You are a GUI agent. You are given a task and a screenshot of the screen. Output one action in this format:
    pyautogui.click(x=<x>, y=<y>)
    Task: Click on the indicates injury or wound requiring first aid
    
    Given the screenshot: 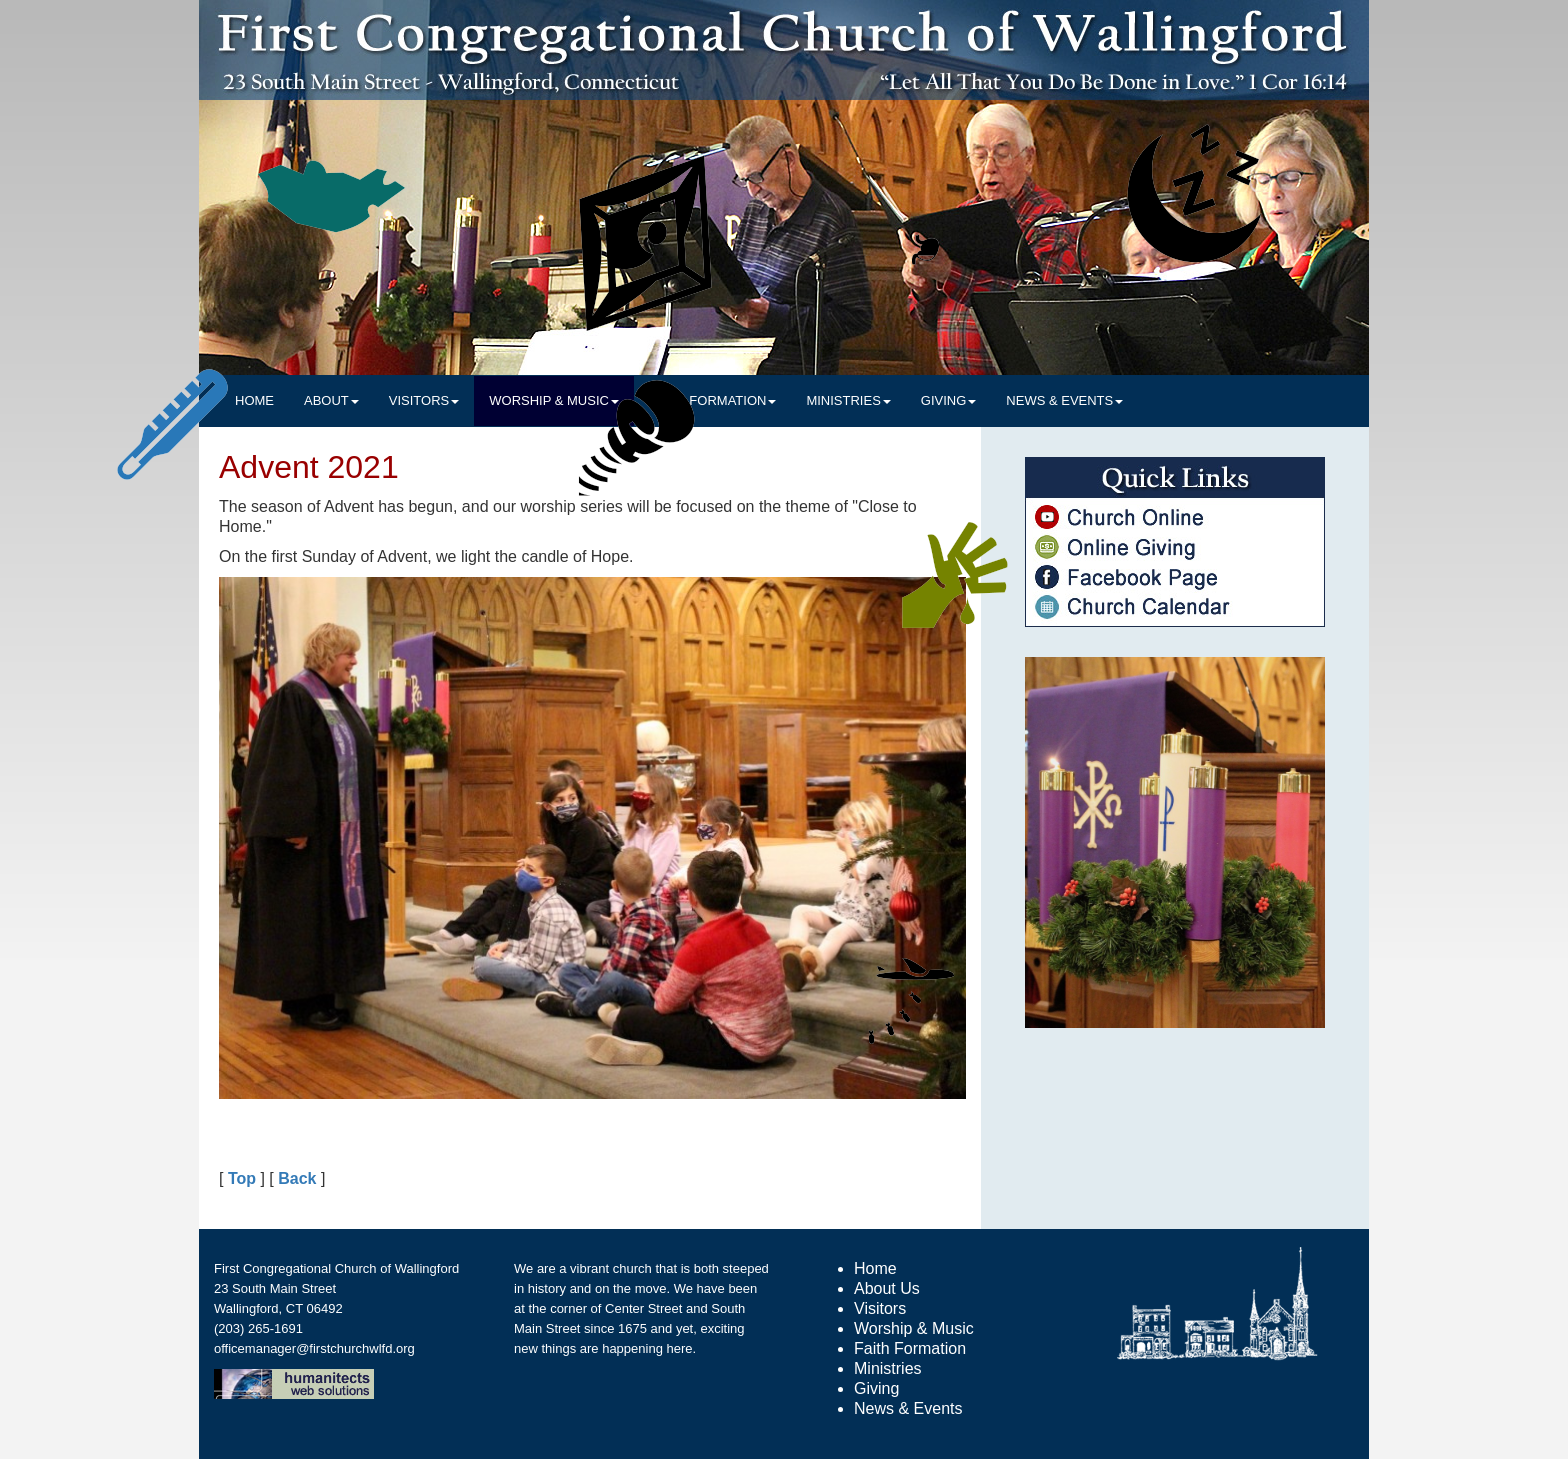 What is the action you would take?
    pyautogui.click(x=955, y=575)
    